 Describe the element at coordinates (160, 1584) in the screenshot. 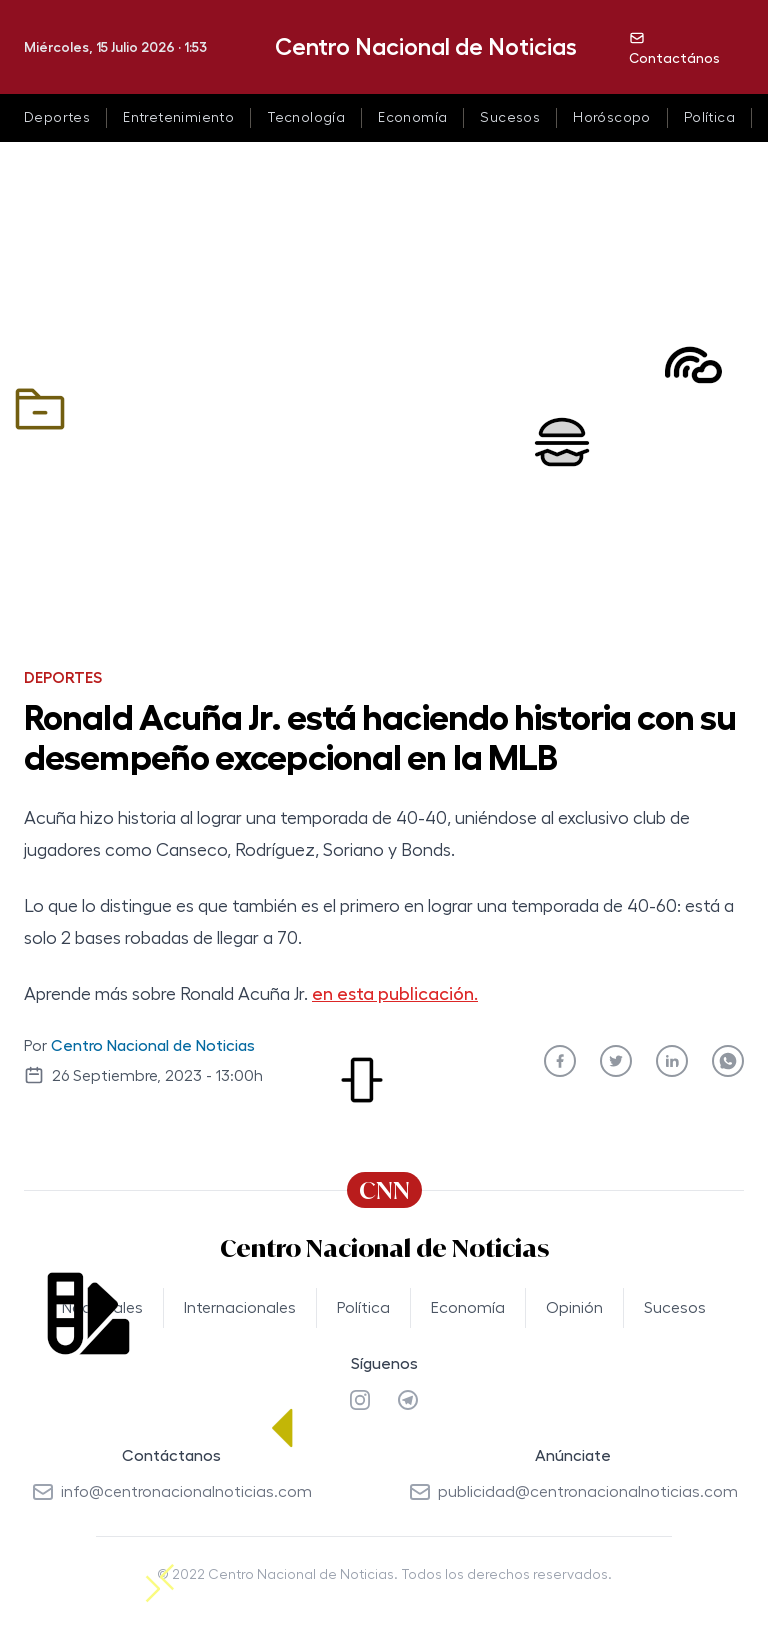

I see `connect to a remote server or machine` at that location.